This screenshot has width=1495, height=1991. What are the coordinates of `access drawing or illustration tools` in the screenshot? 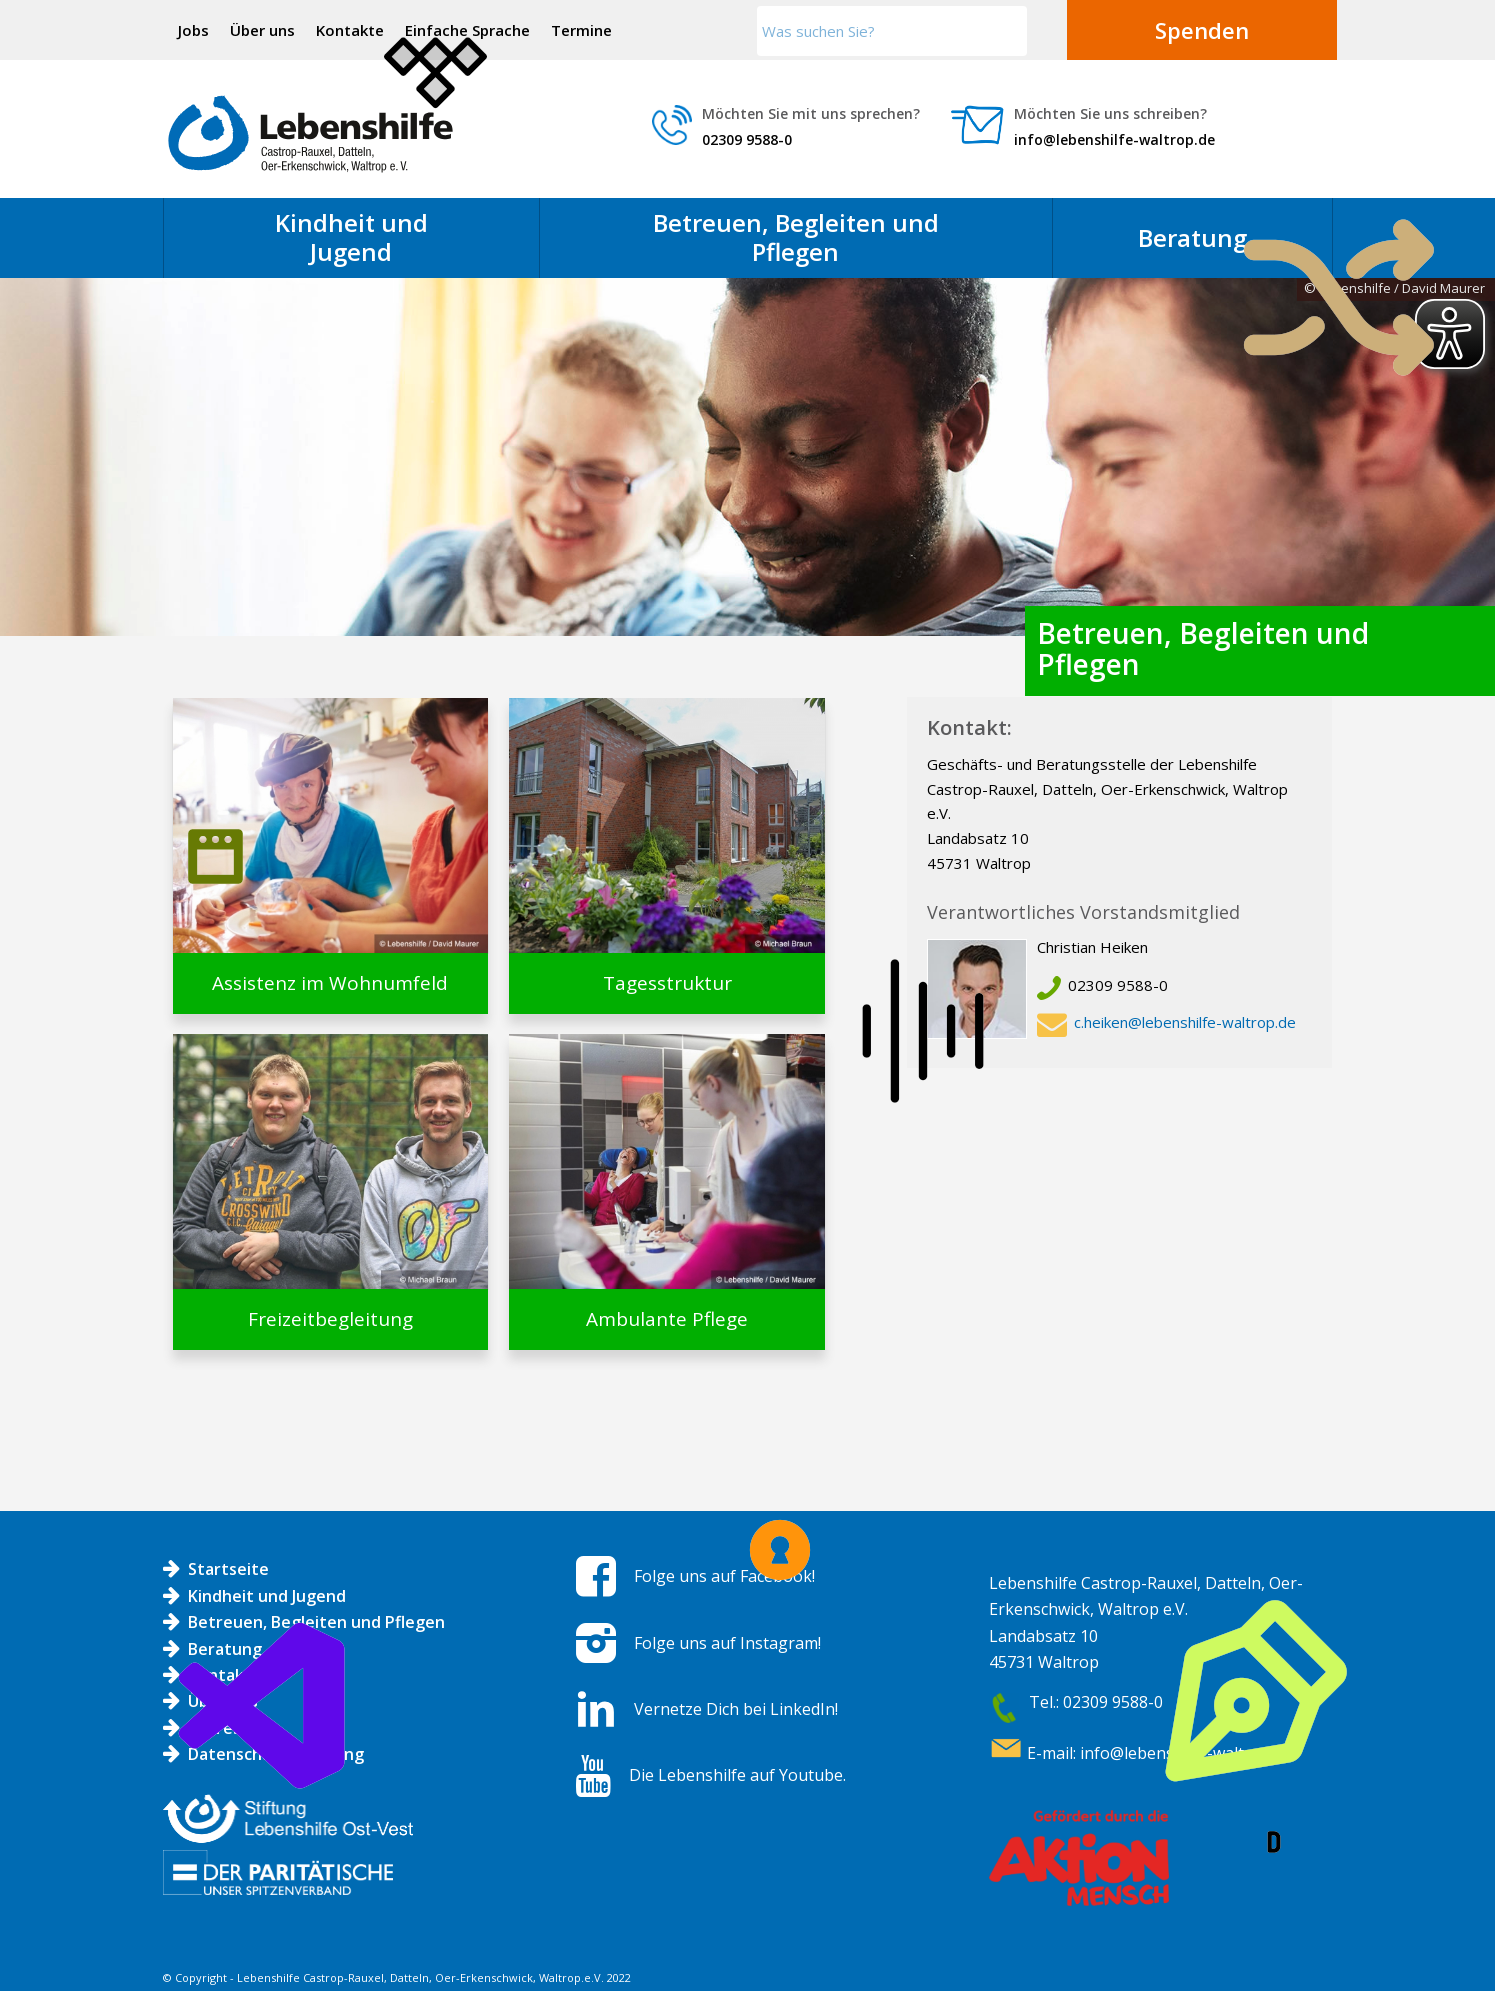 It's located at (1246, 1700).